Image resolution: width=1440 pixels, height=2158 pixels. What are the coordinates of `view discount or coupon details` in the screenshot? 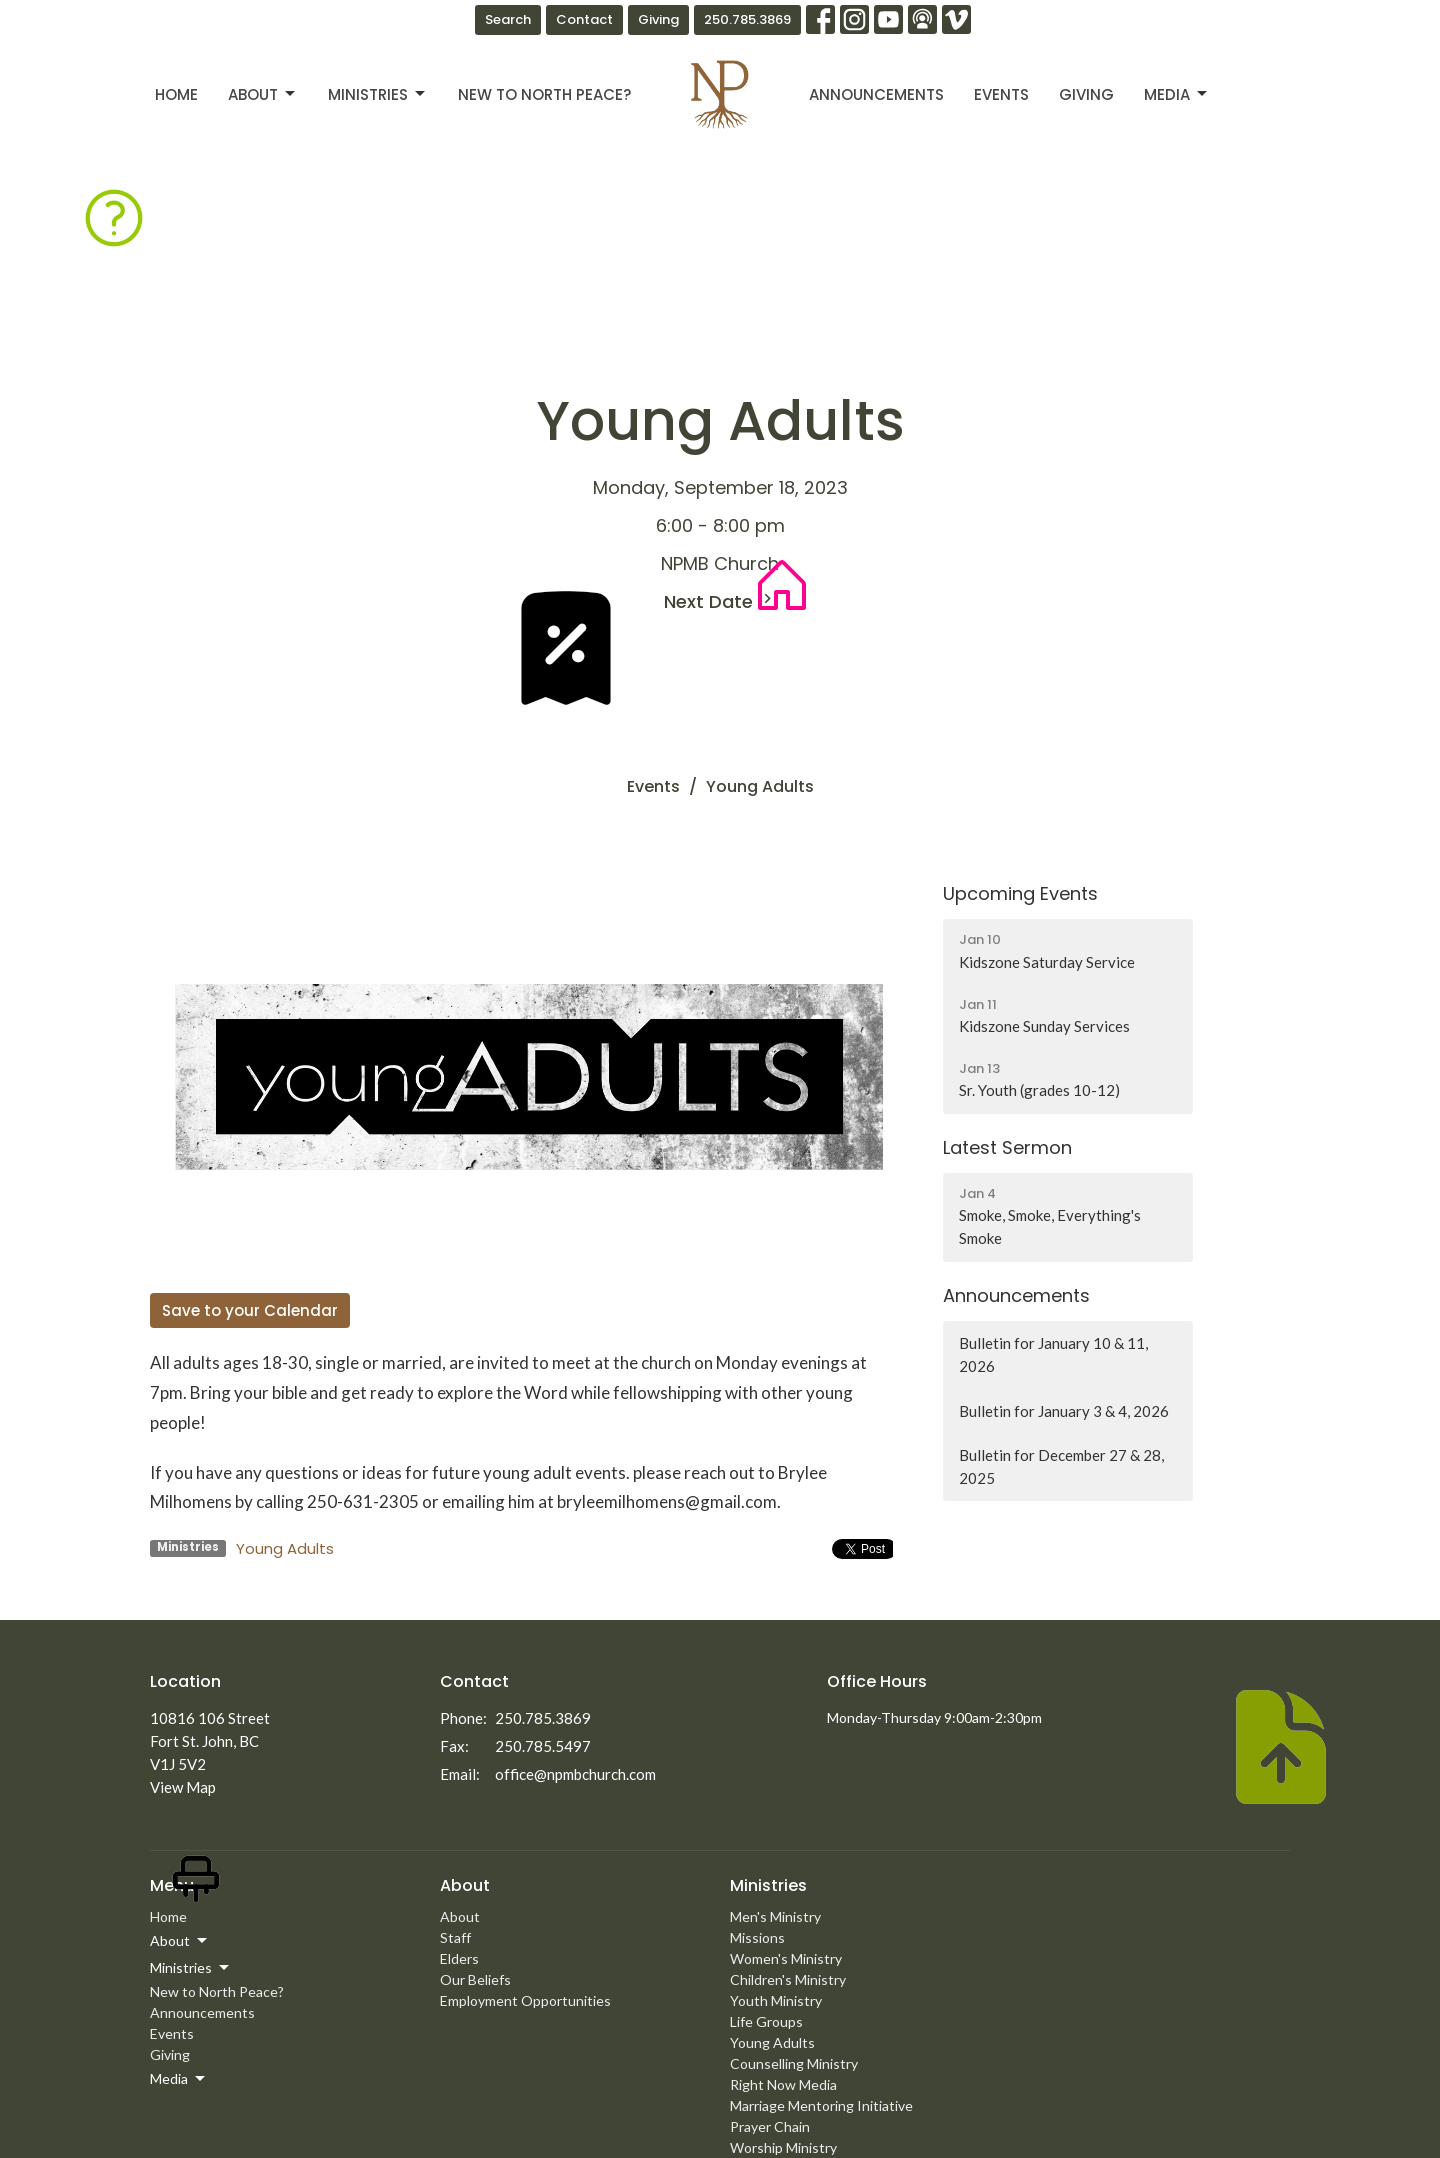 It's located at (566, 648).